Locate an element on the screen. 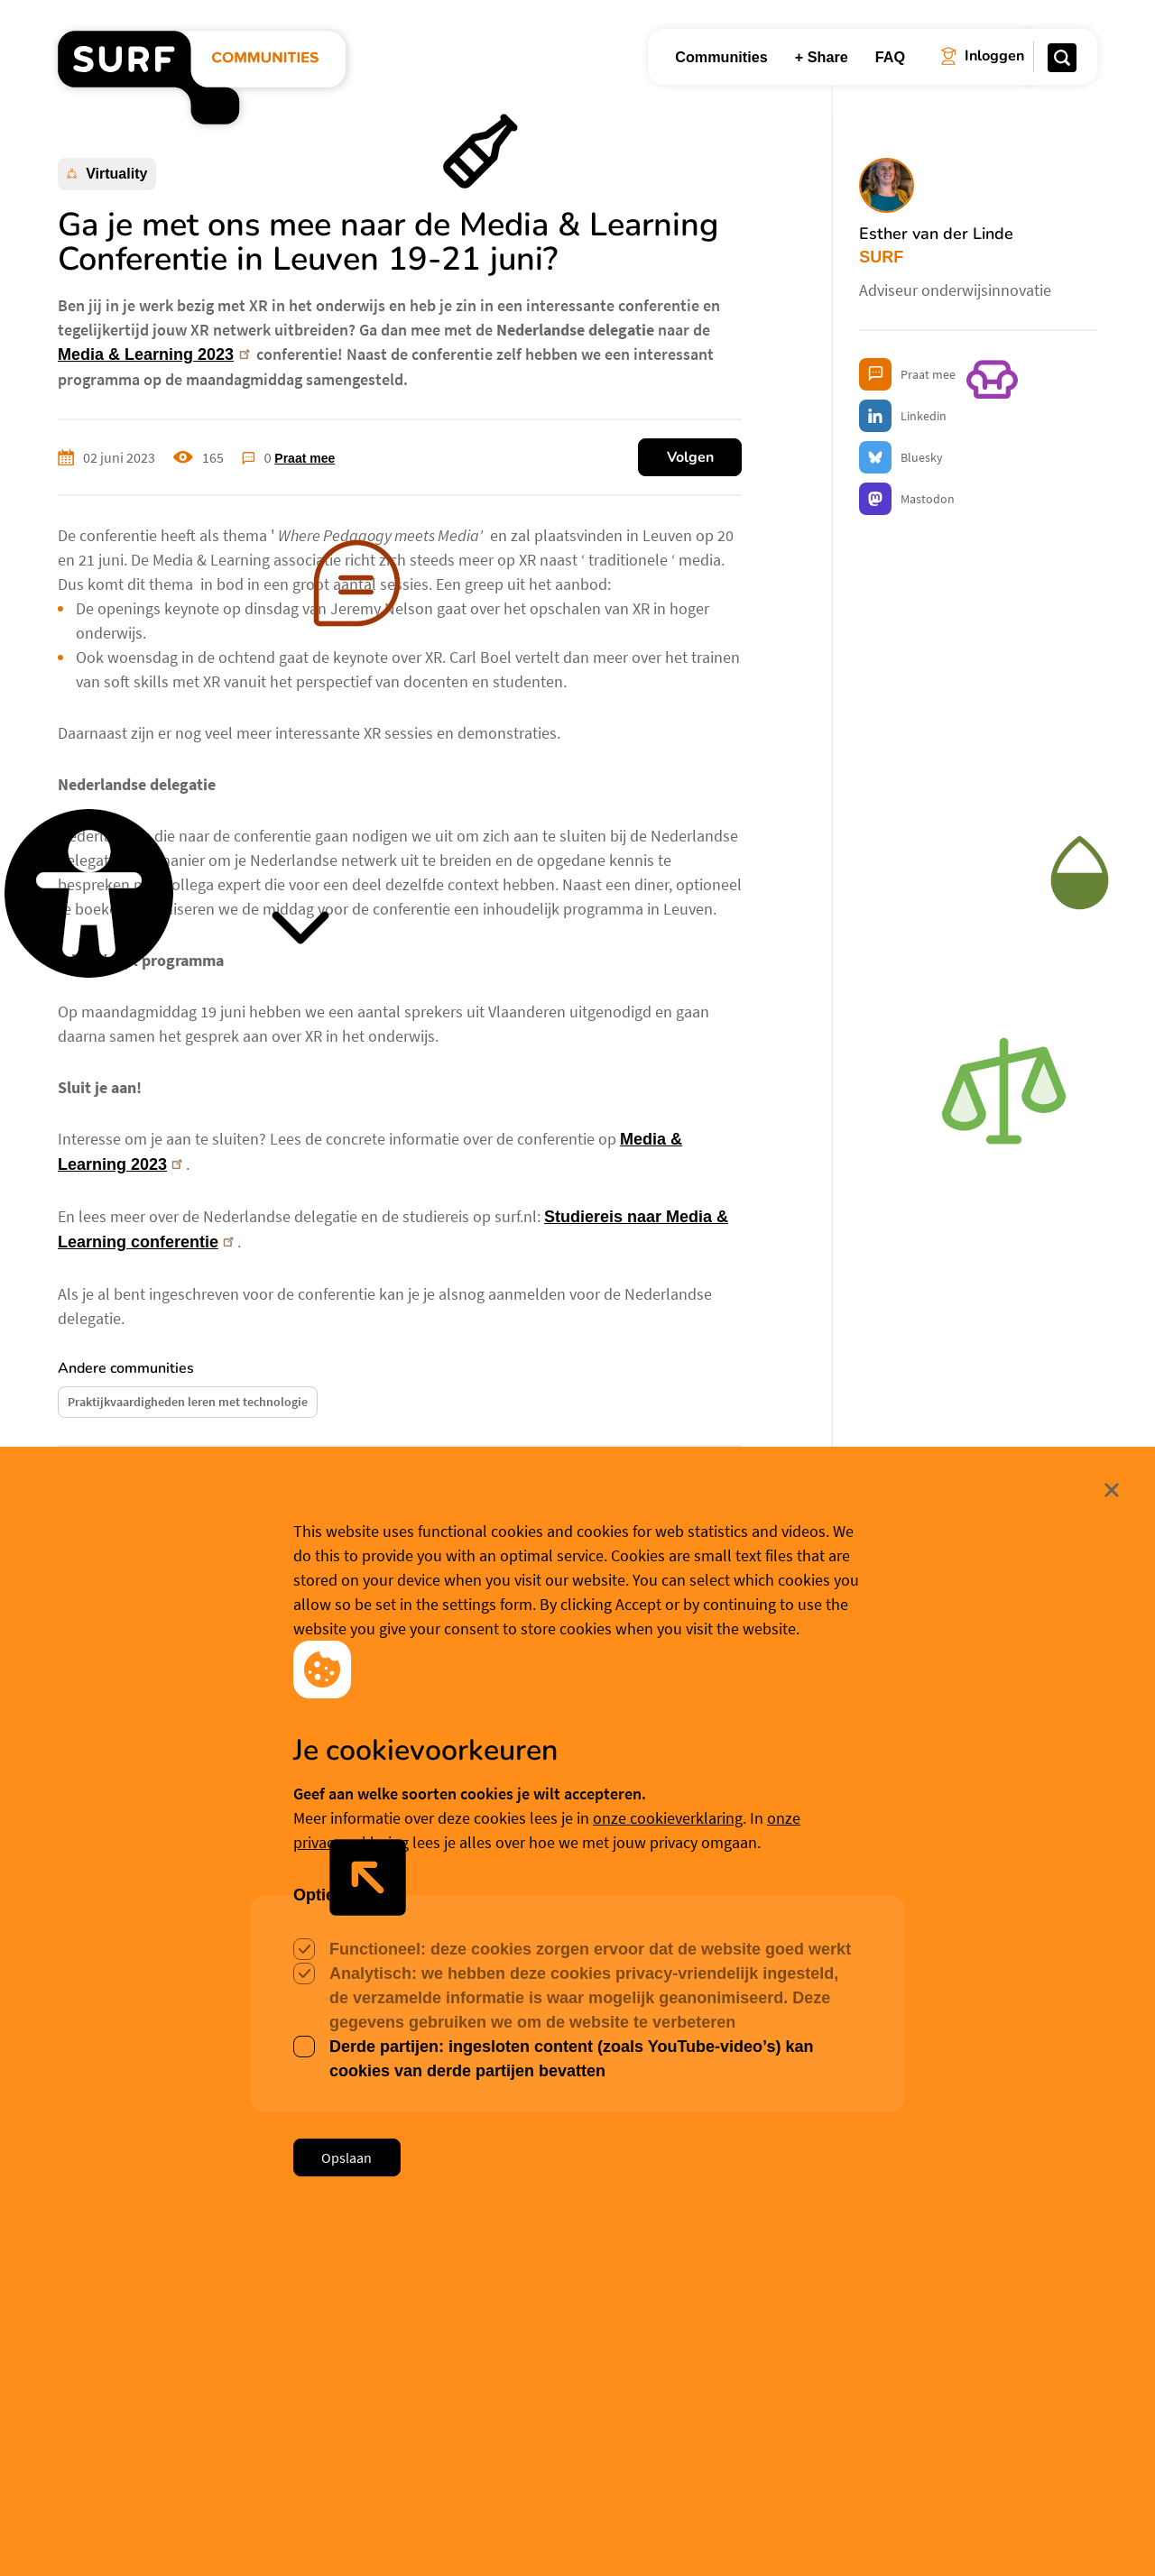 This screenshot has height=2576, width=1155. expand a dropdown menu or section is located at coordinates (300, 924).